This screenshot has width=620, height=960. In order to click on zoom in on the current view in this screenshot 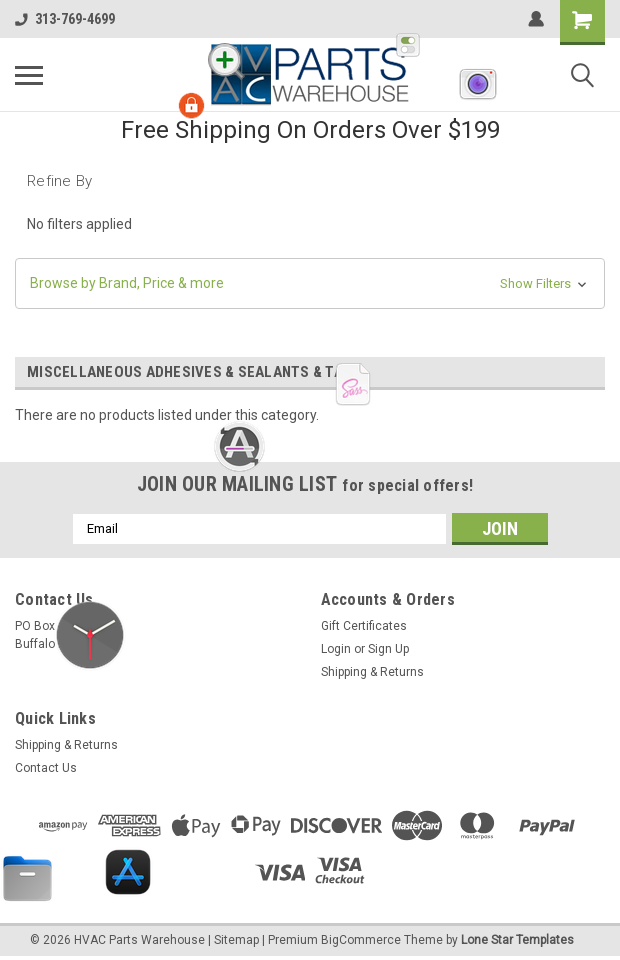, I will do `click(226, 61)`.